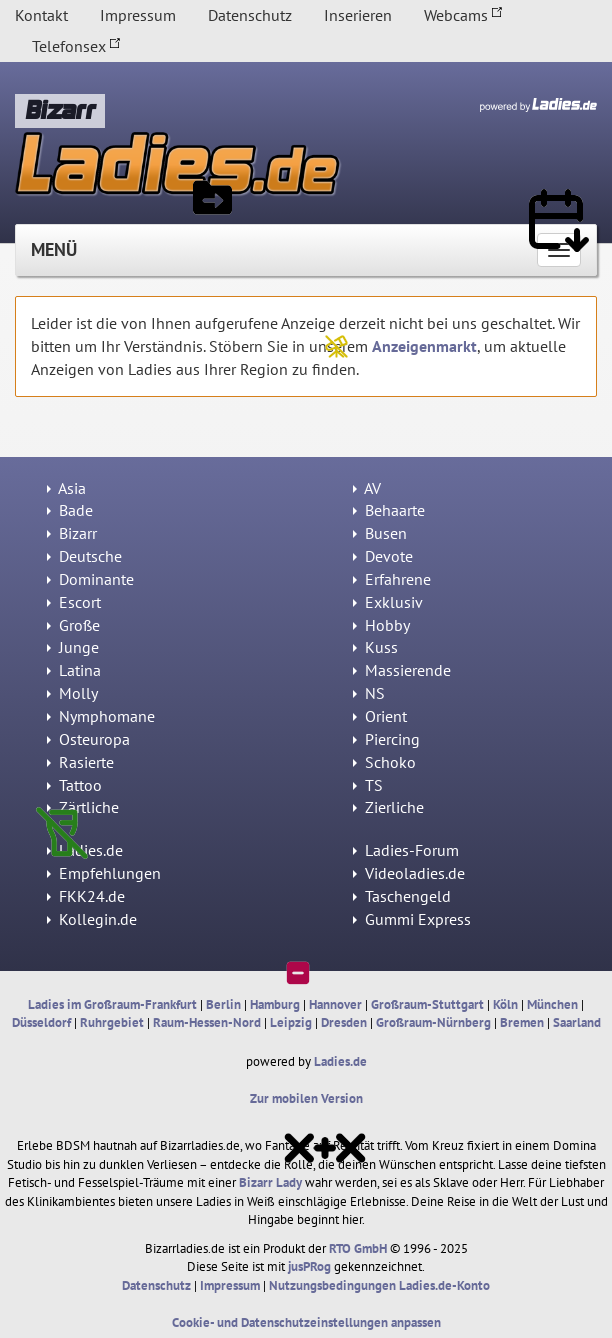  What do you see at coordinates (325, 1148) in the screenshot?
I see `mathematical expression or formula input` at bounding box center [325, 1148].